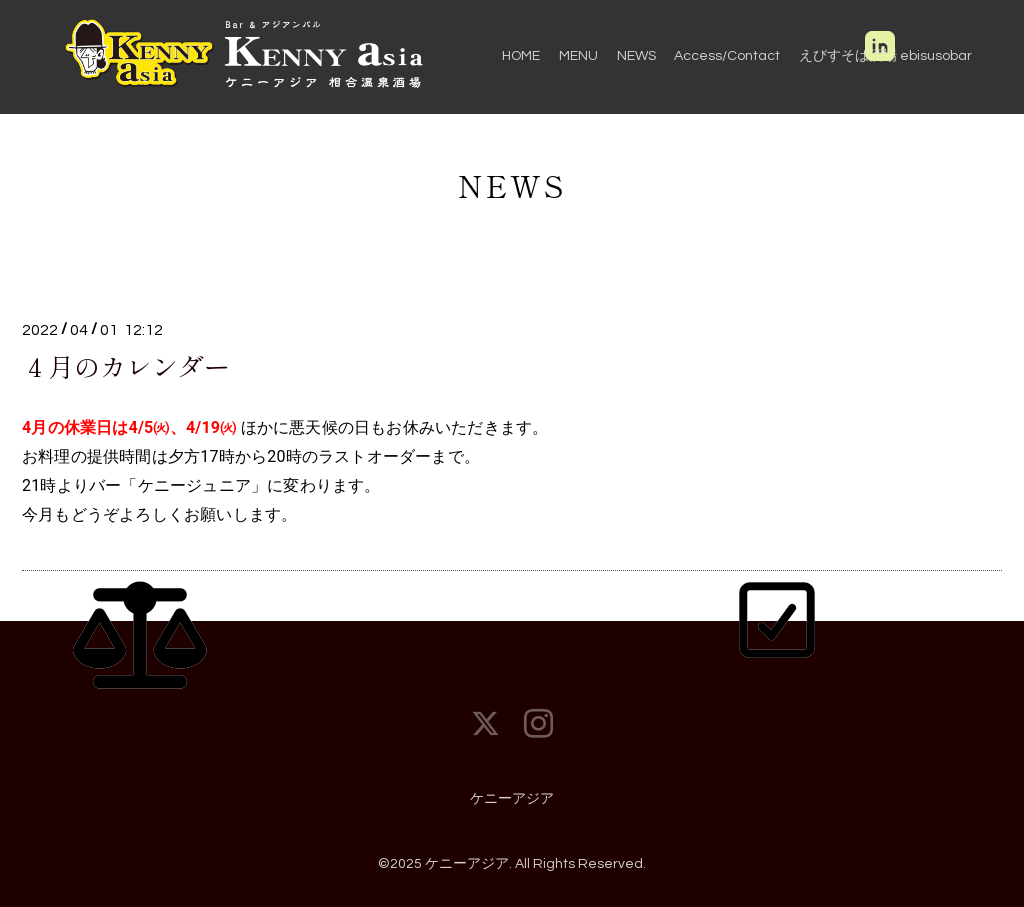  I want to click on mark item as complete, so click(777, 620).